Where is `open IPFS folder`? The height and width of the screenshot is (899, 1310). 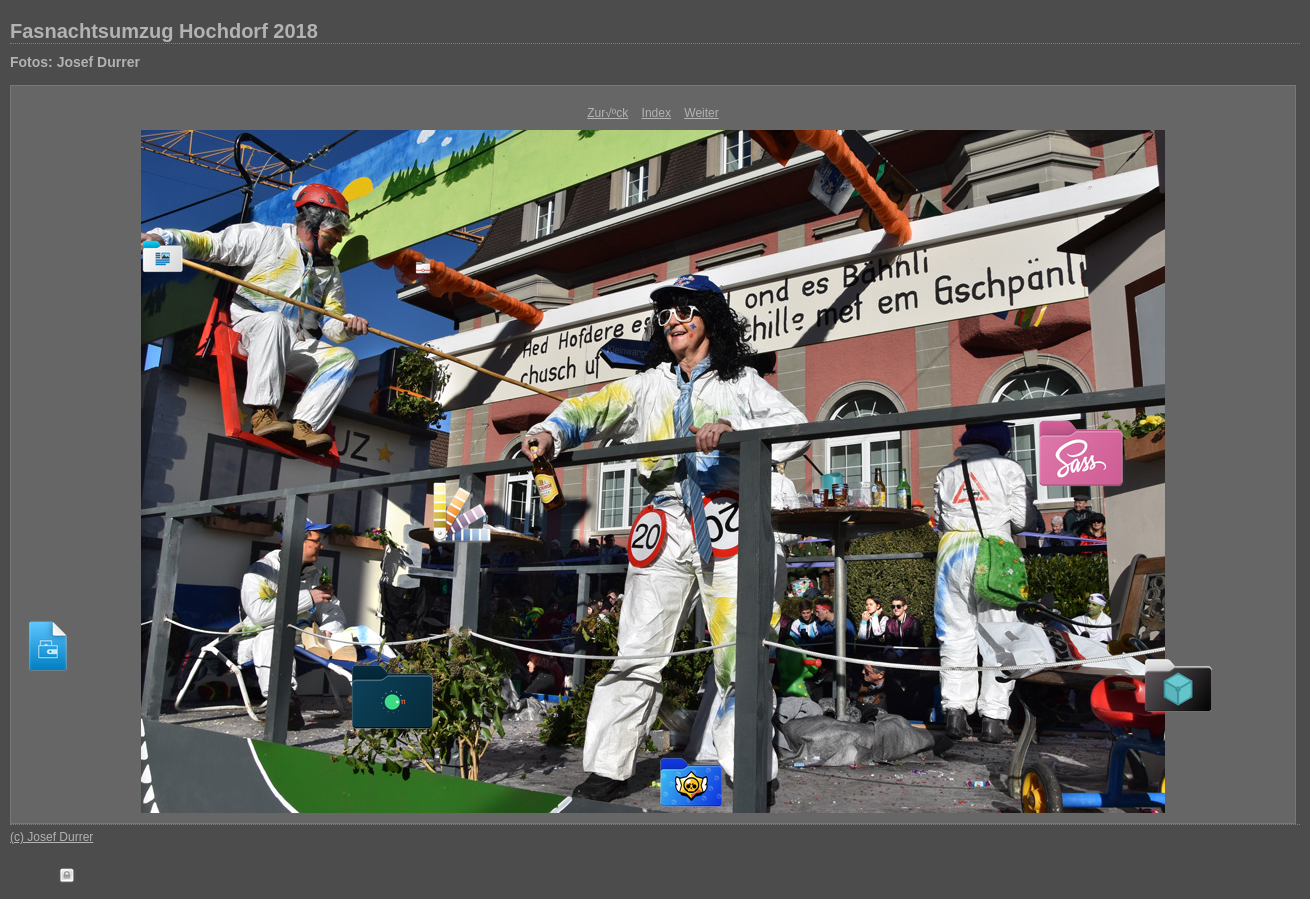 open IPFS folder is located at coordinates (1178, 687).